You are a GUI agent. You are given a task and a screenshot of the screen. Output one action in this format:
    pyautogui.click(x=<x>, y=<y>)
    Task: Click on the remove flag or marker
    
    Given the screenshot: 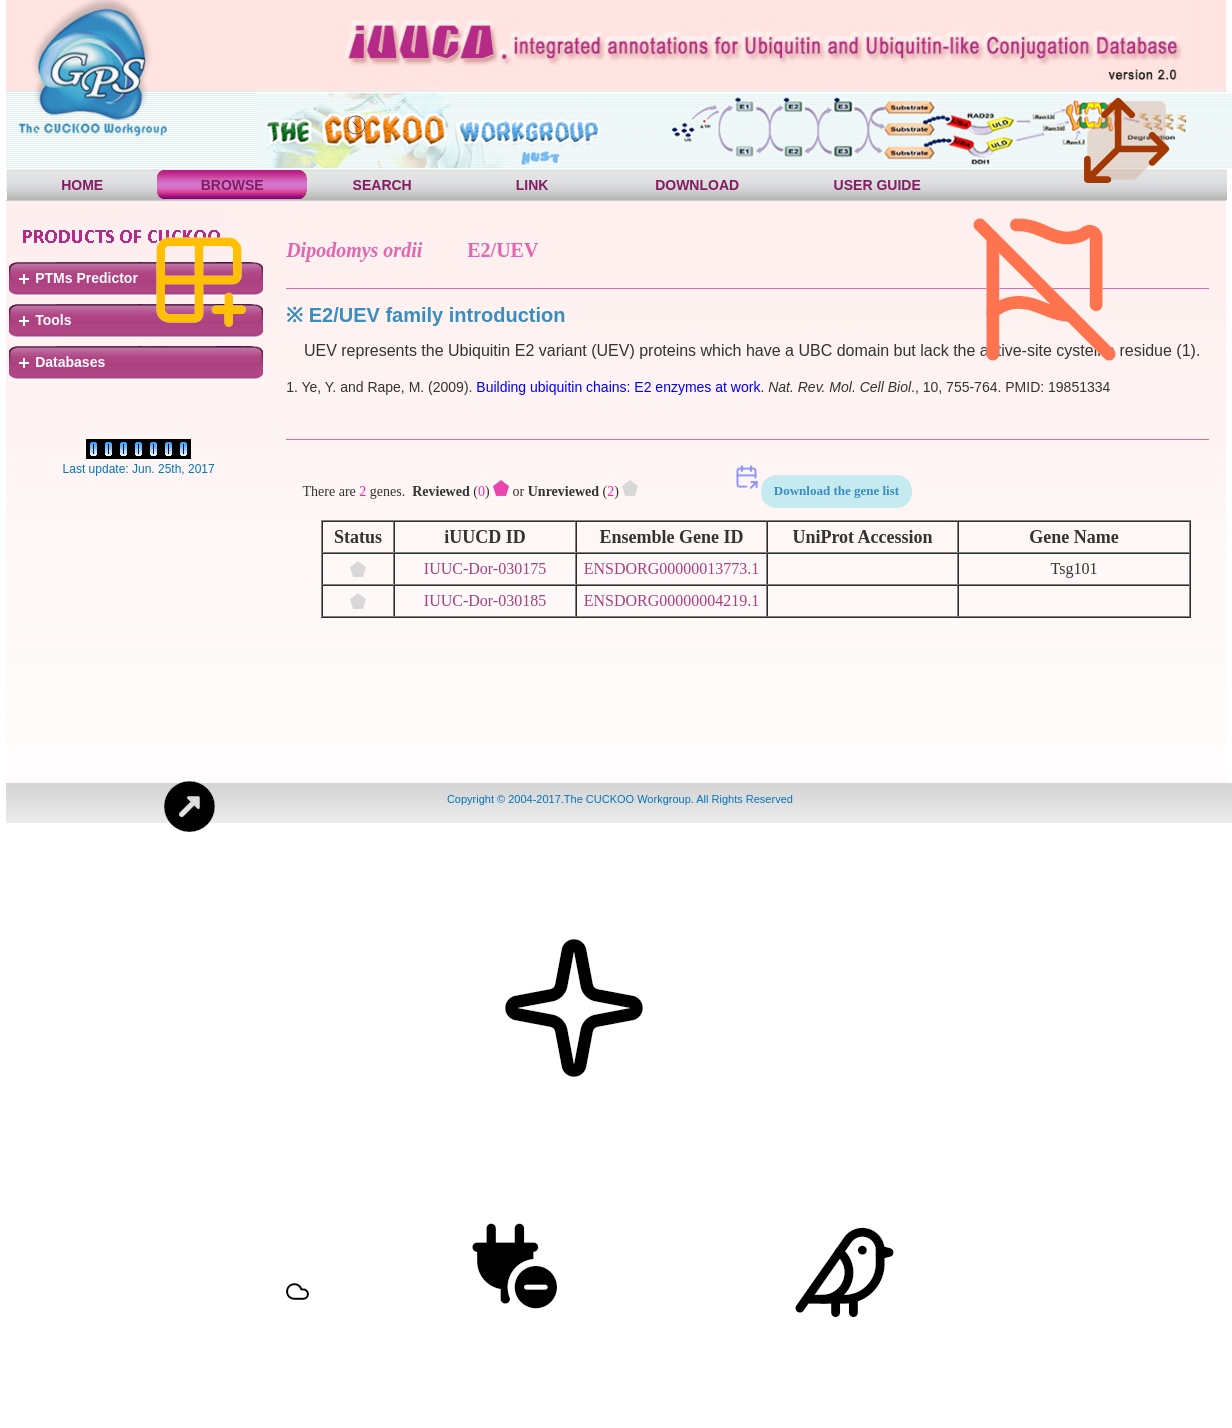 What is the action you would take?
    pyautogui.click(x=1044, y=289)
    